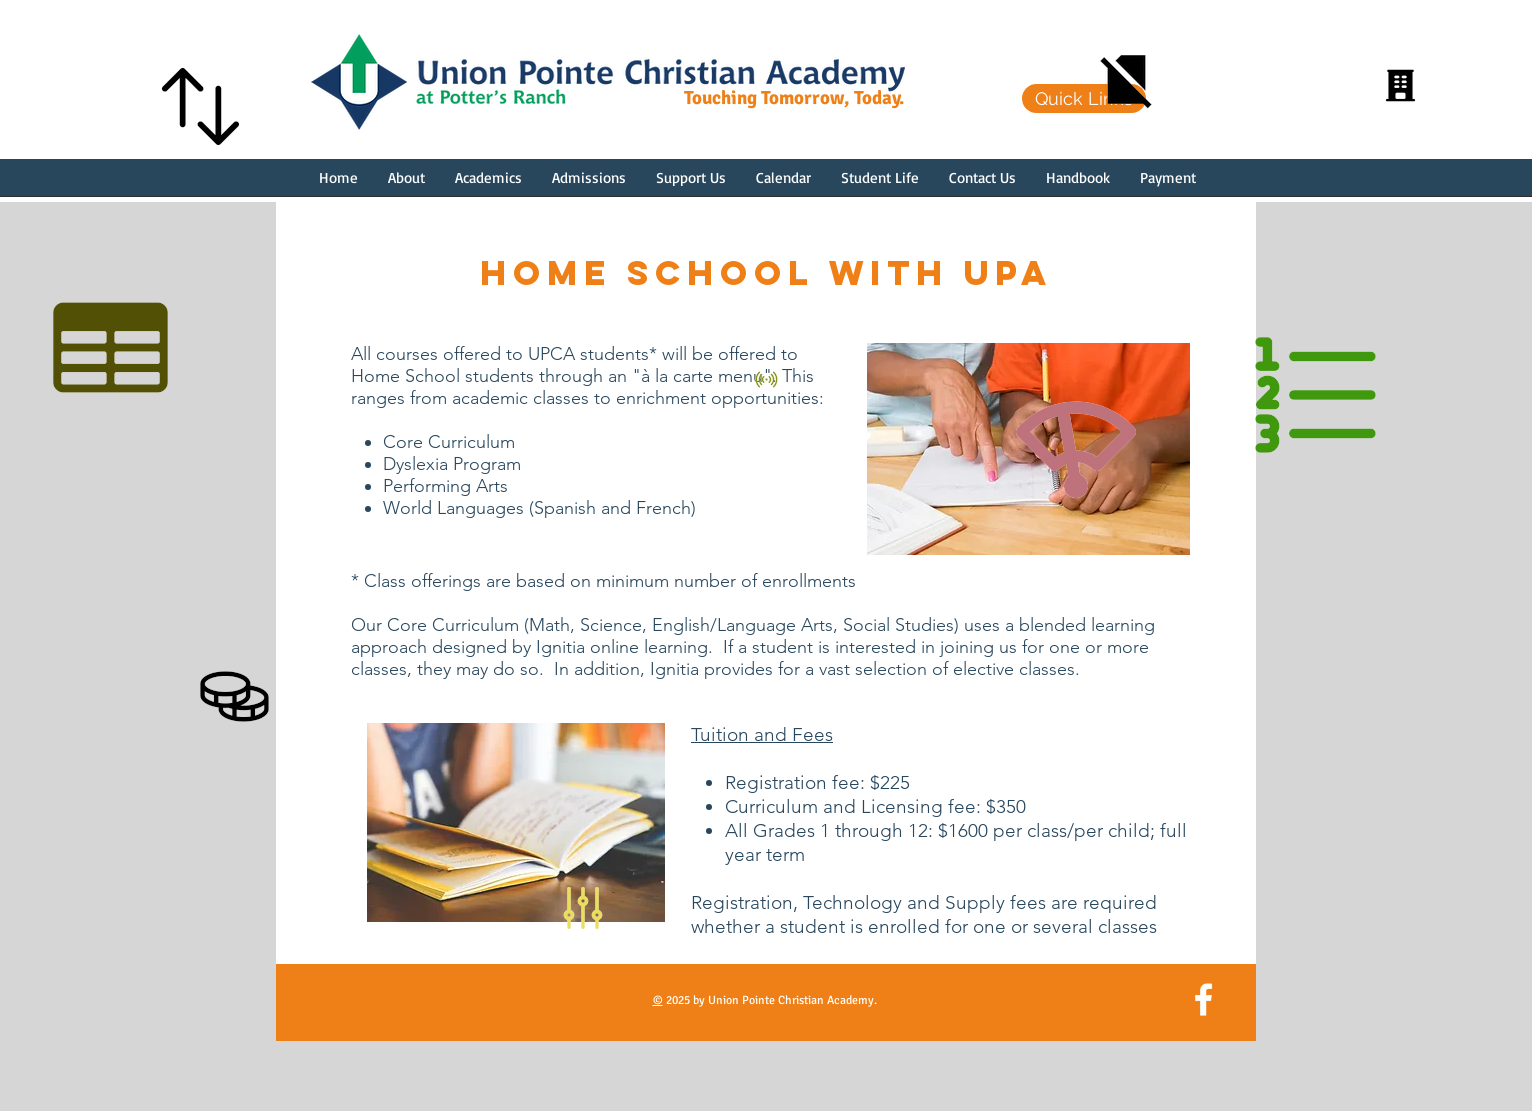 This screenshot has height=1111, width=1532. What do you see at coordinates (200, 106) in the screenshot?
I see `sort items in ascending or descending order` at bounding box center [200, 106].